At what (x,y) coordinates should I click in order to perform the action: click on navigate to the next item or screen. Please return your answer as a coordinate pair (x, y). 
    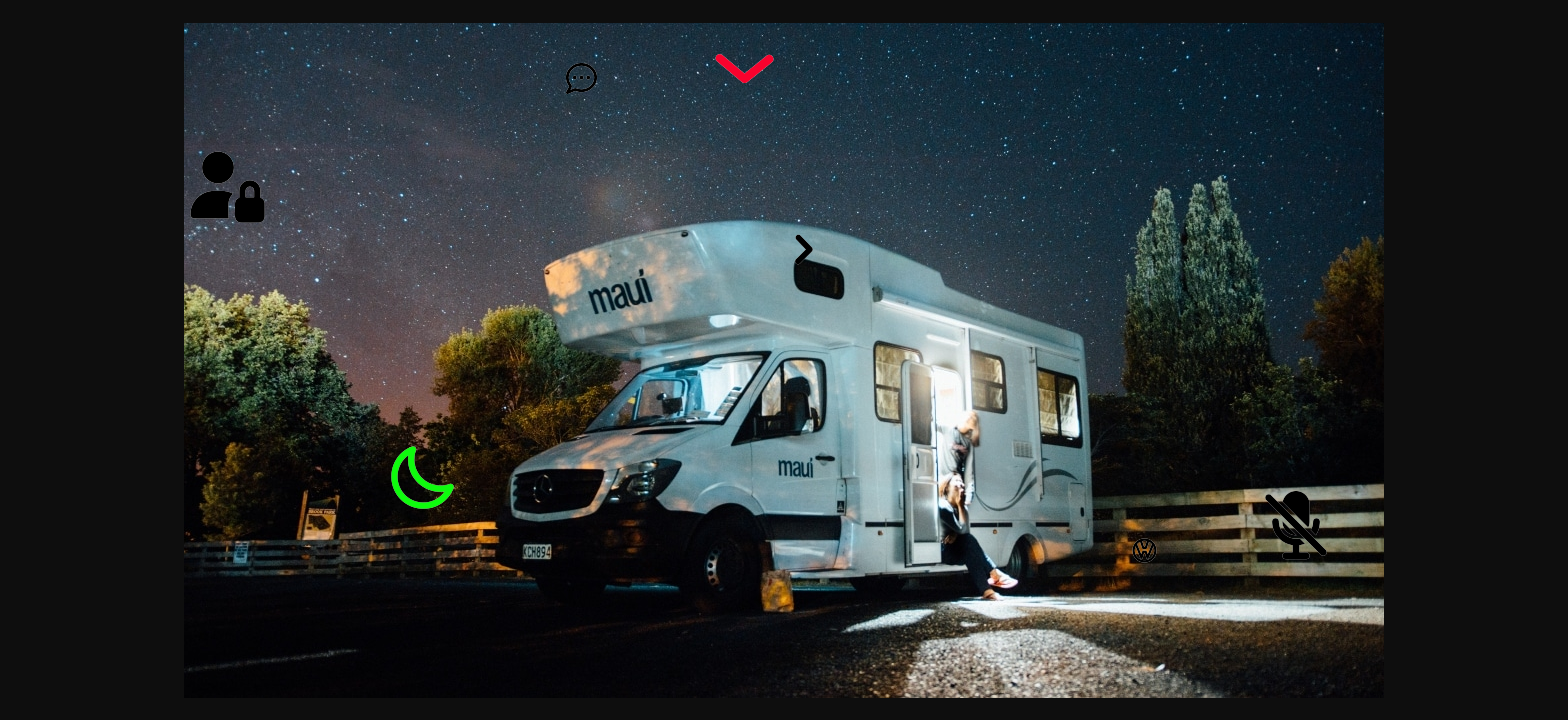
    Looking at the image, I should click on (802, 249).